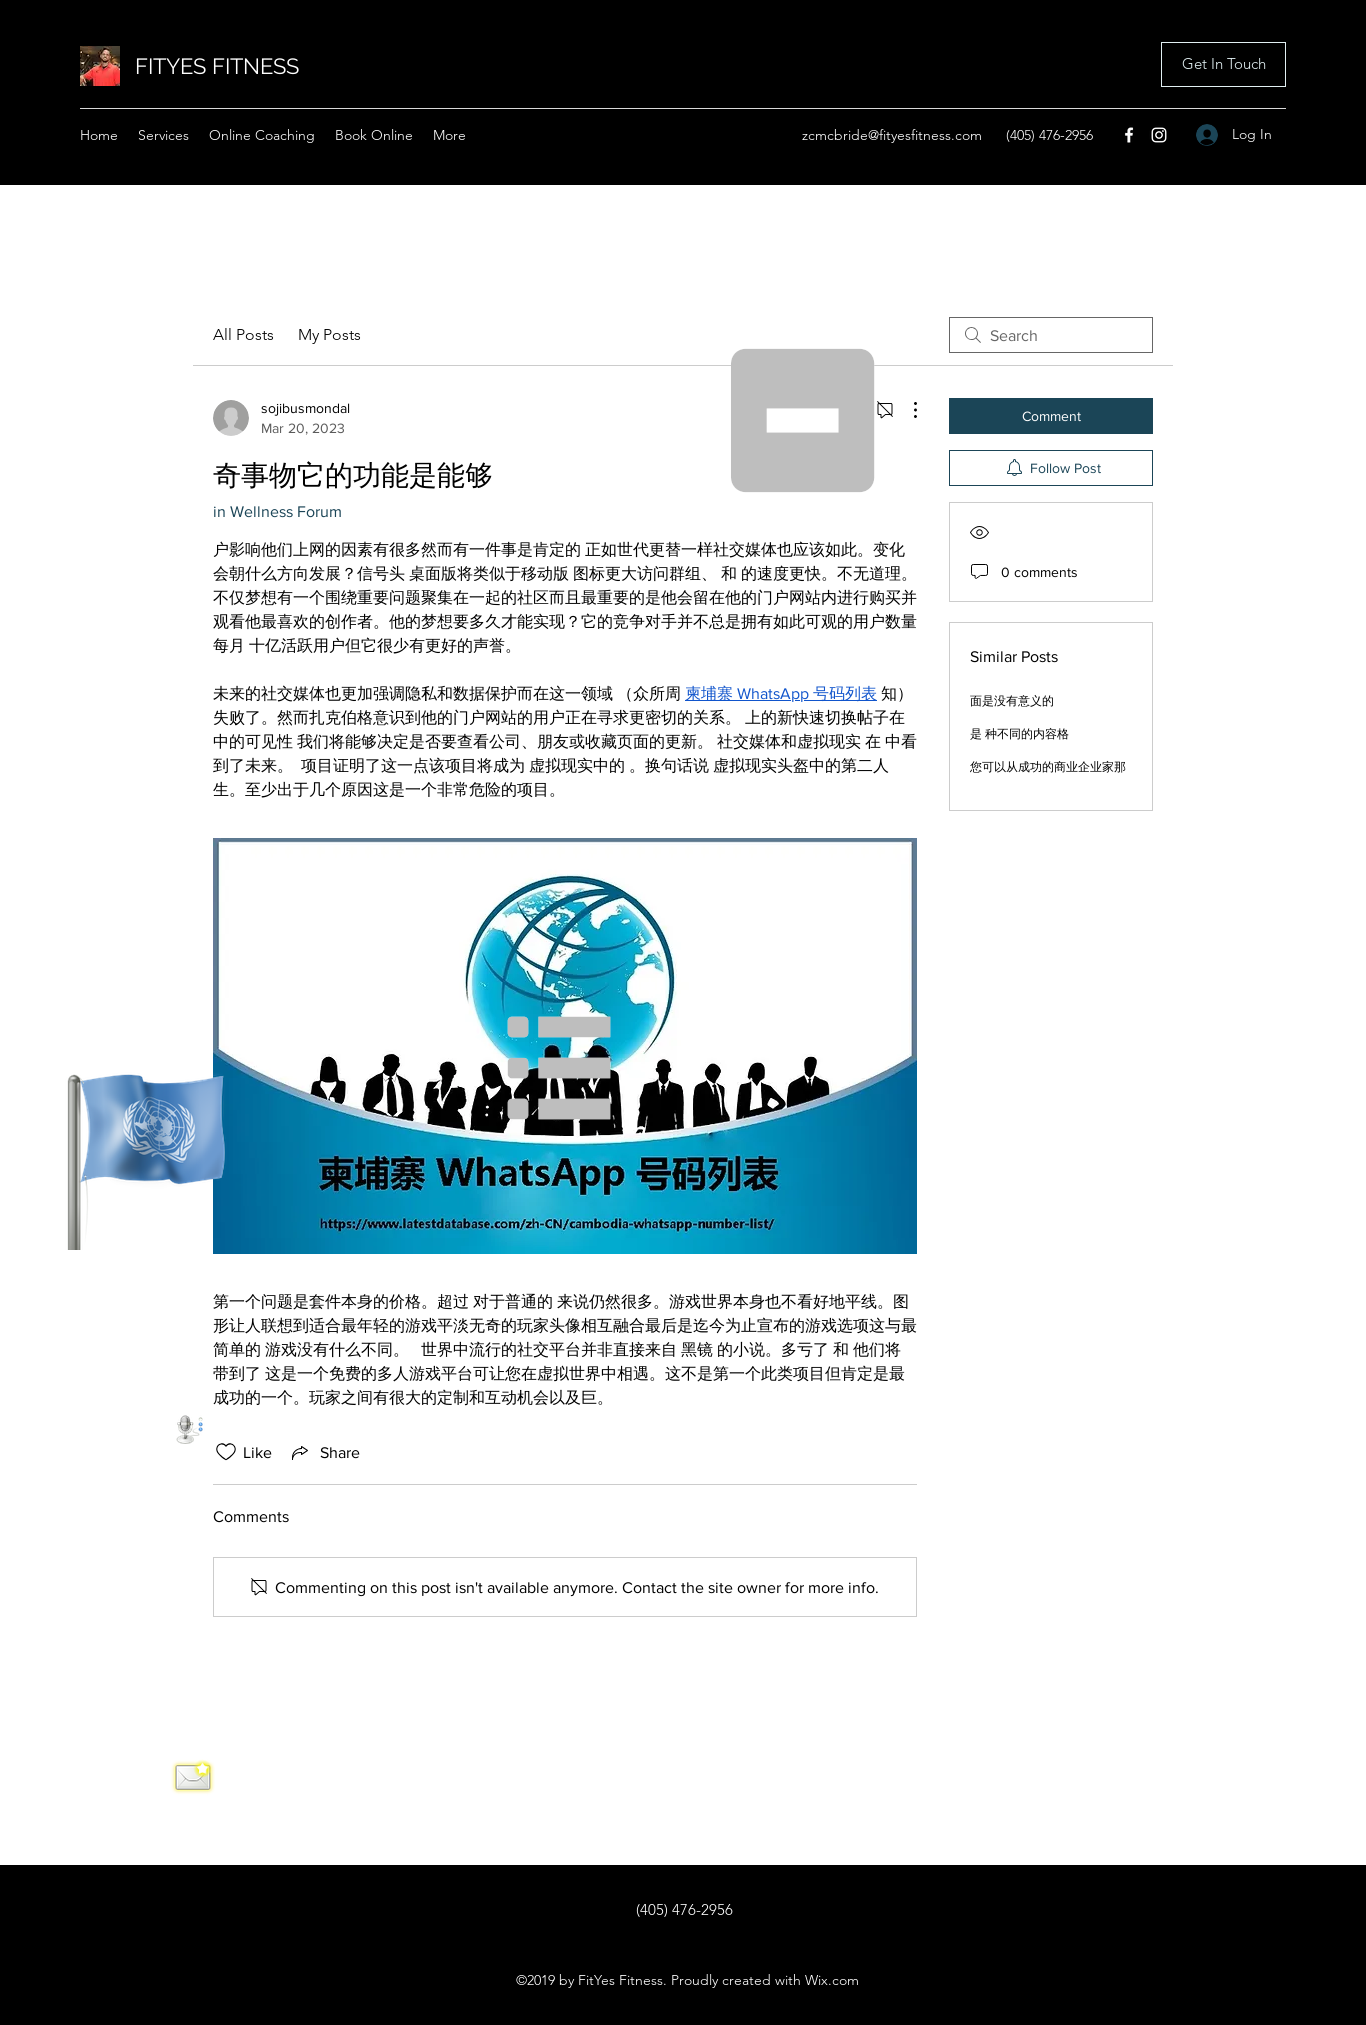  I want to click on switch to list view, so click(559, 1068).